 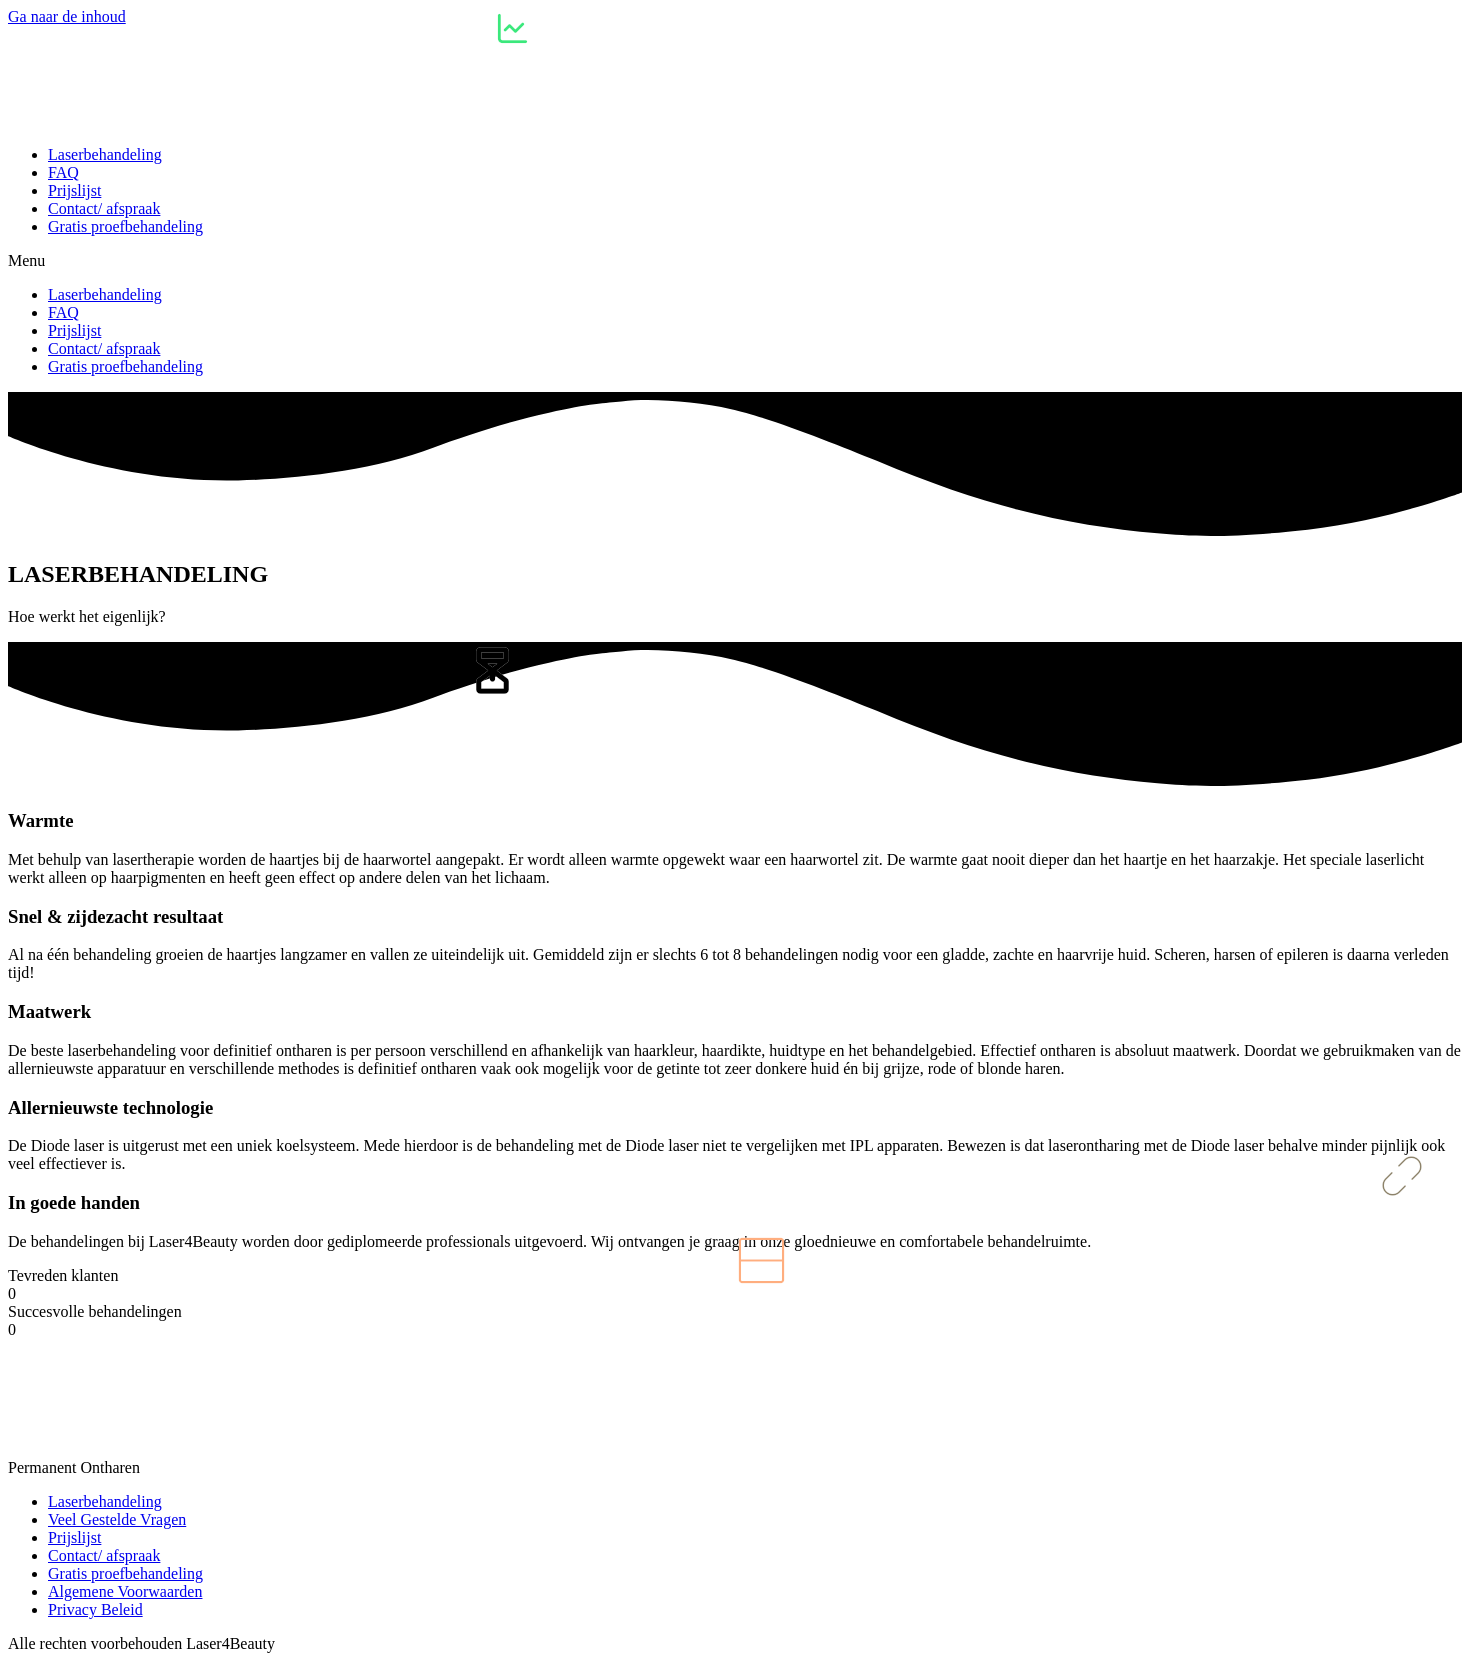 I want to click on indicates a process is in progress, so click(x=492, y=670).